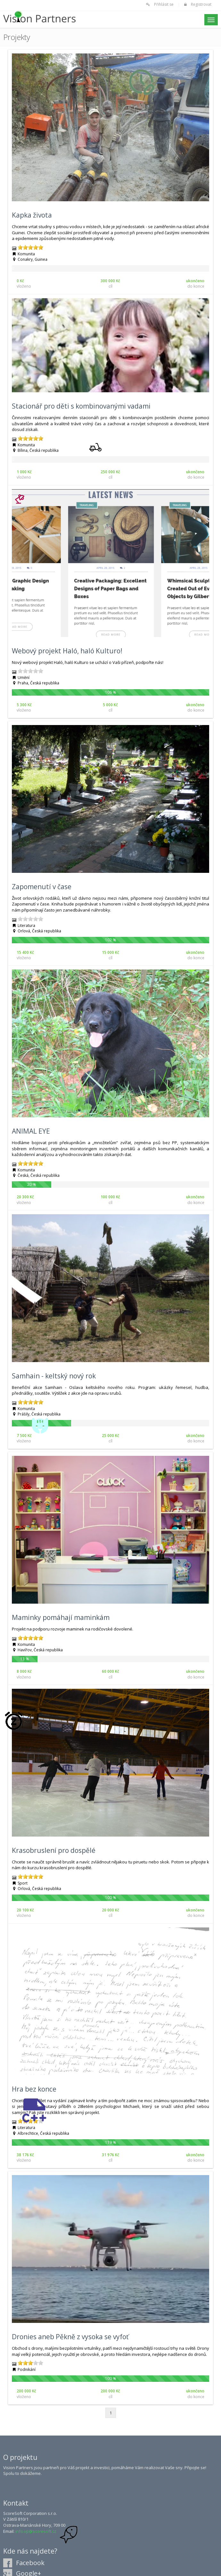  Describe the element at coordinates (34, 2111) in the screenshot. I see `a C++ source code file` at that location.